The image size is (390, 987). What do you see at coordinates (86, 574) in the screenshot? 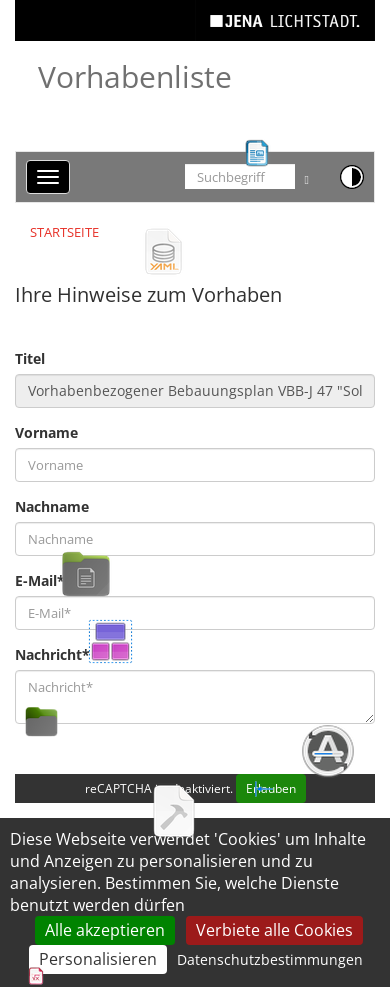
I see `open your documents folder` at bounding box center [86, 574].